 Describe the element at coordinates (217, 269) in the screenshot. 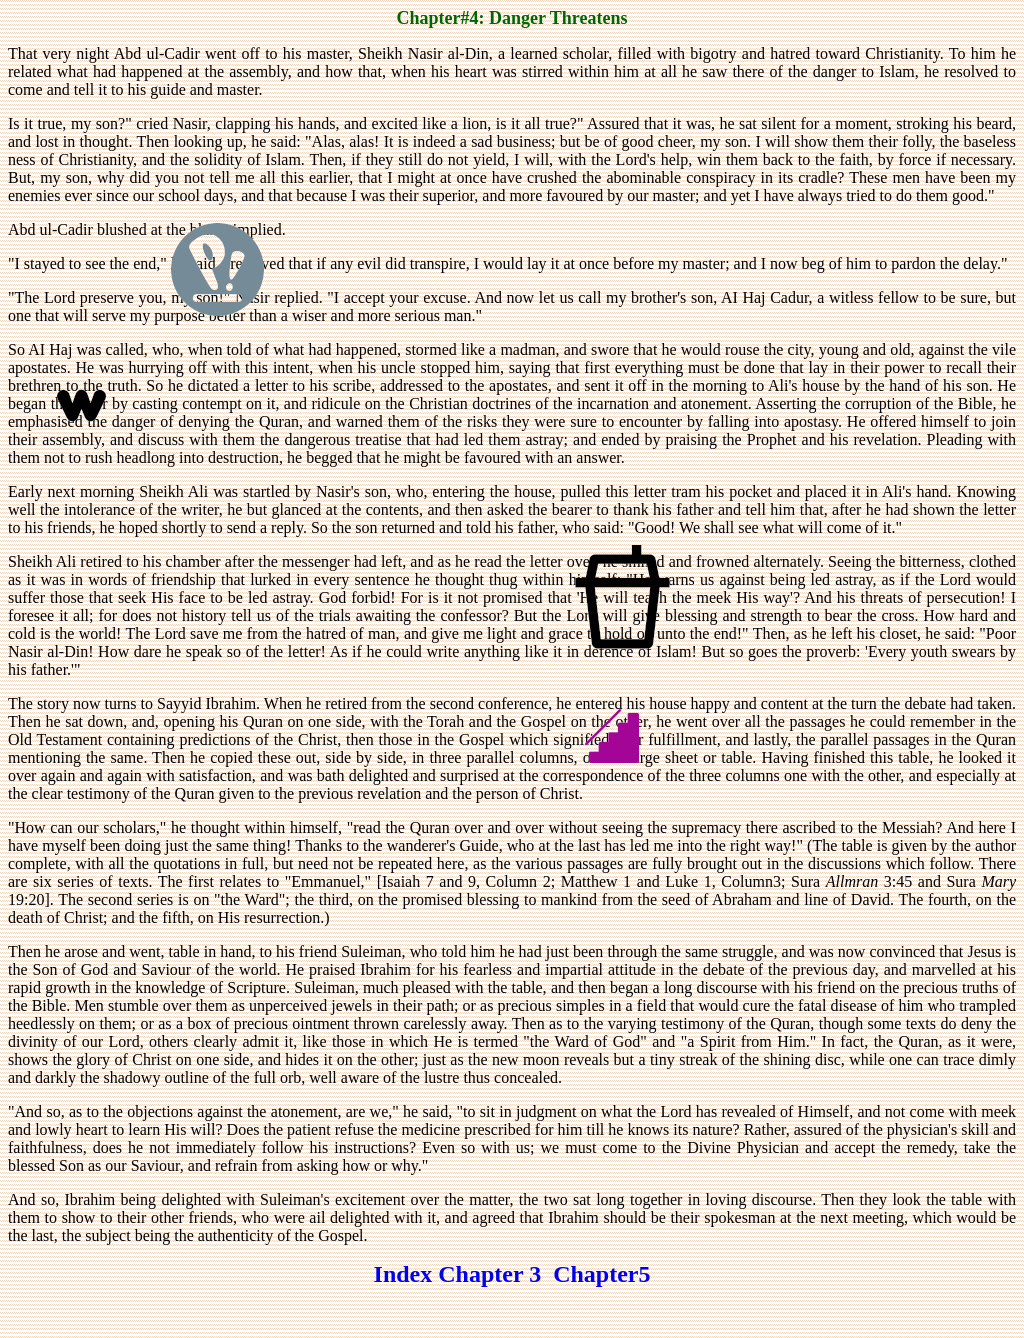

I see `pop!_os linux distribution logo` at that location.